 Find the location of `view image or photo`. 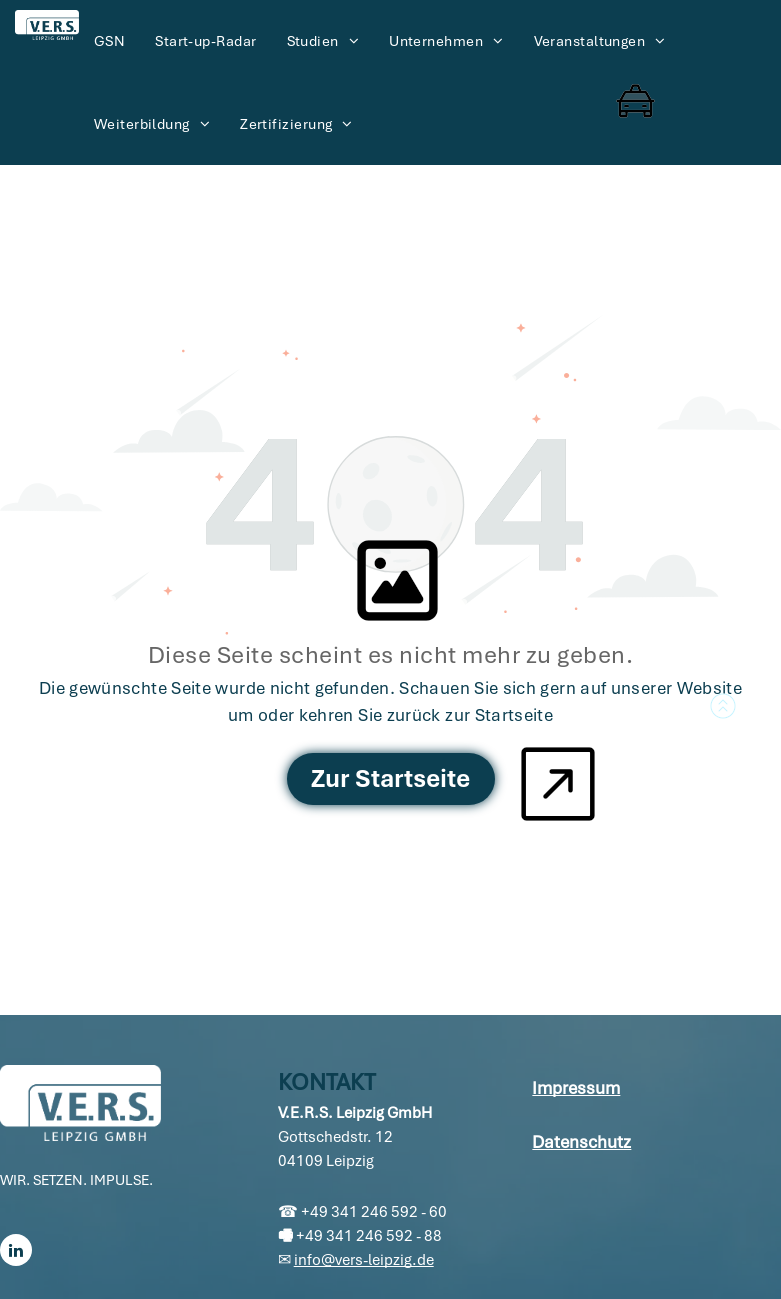

view image or photo is located at coordinates (397, 580).